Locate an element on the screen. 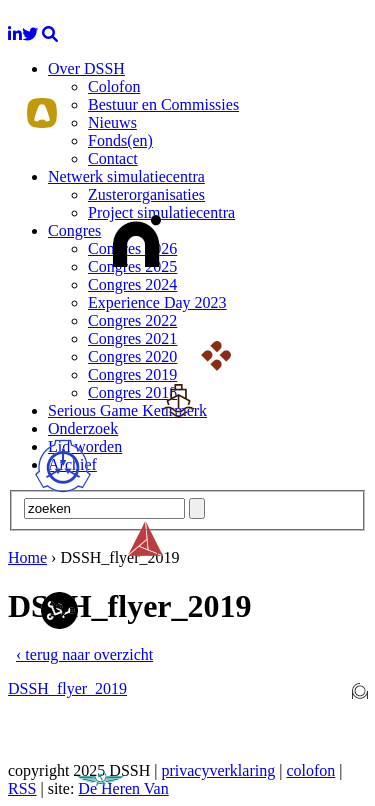 This screenshot has height=806, width=375. cmake build system logo is located at coordinates (145, 538).